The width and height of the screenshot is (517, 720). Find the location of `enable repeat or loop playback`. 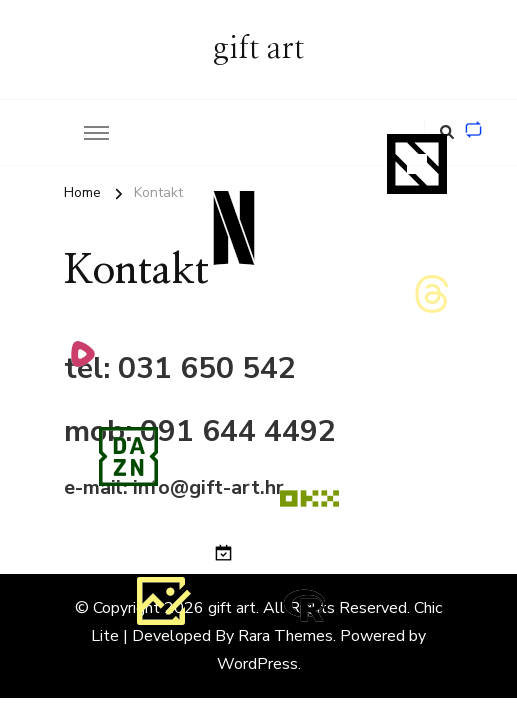

enable repeat or loop playback is located at coordinates (473, 129).